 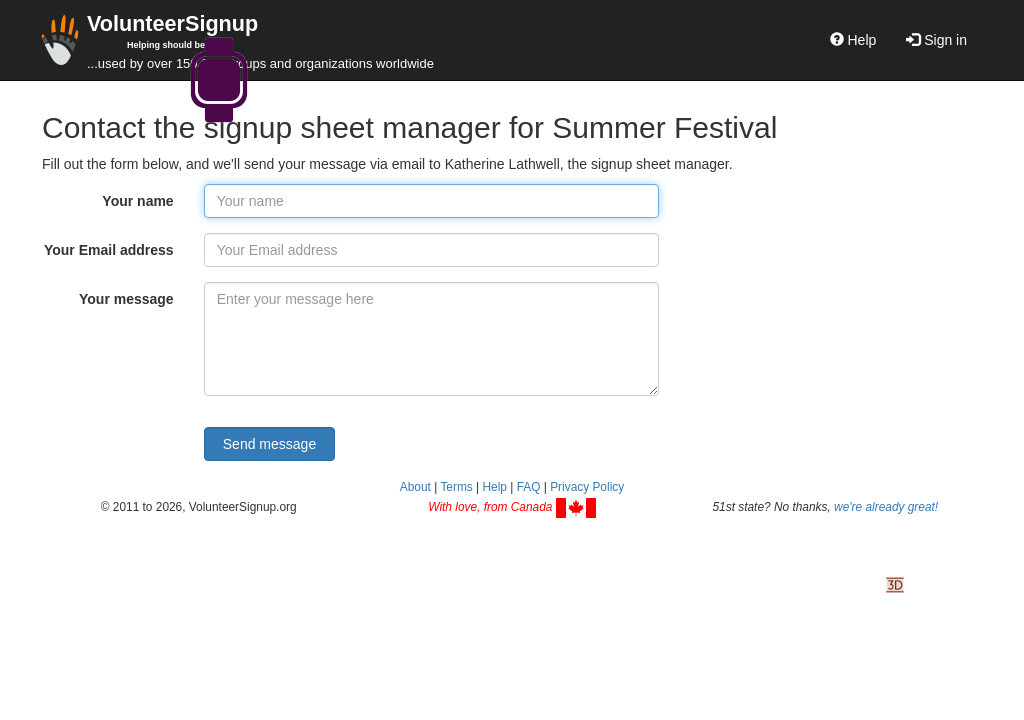 What do you see at coordinates (895, 585) in the screenshot?
I see `switch to 3D view mode` at bounding box center [895, 585].